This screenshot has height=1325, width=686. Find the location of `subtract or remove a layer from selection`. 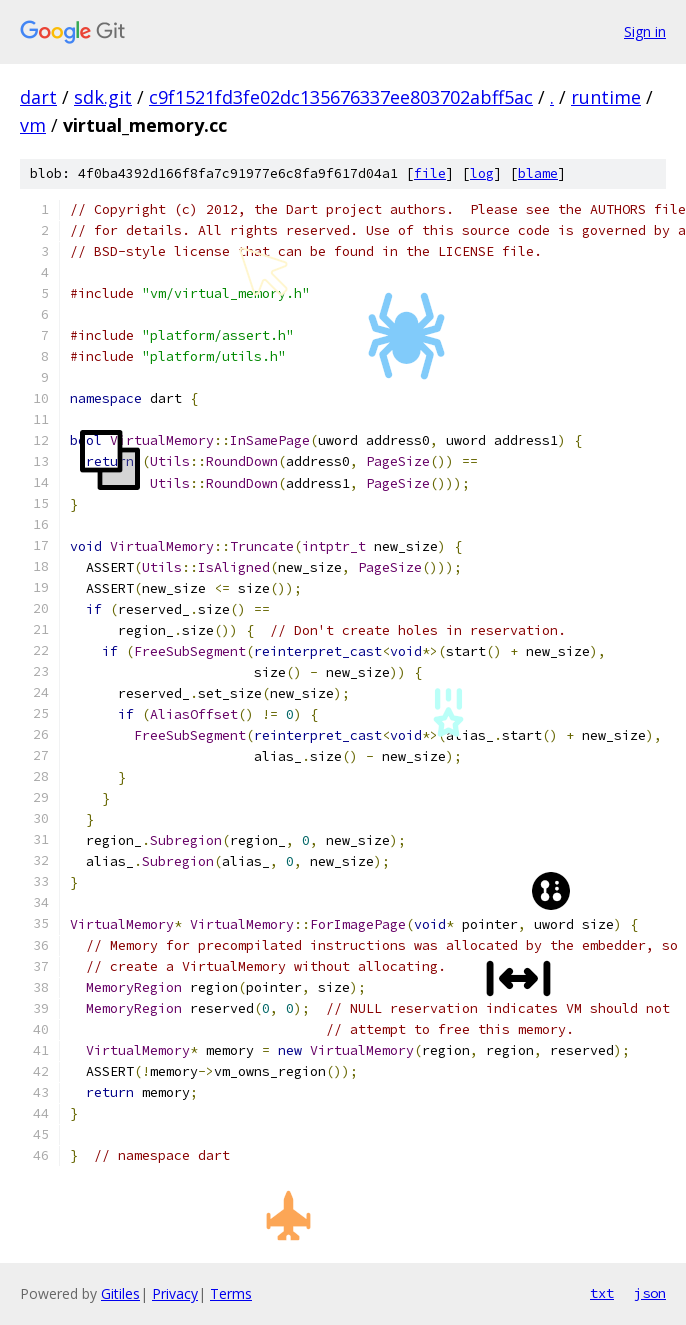

subtract or remove a layer from selection is located at coordinates (110, 460).